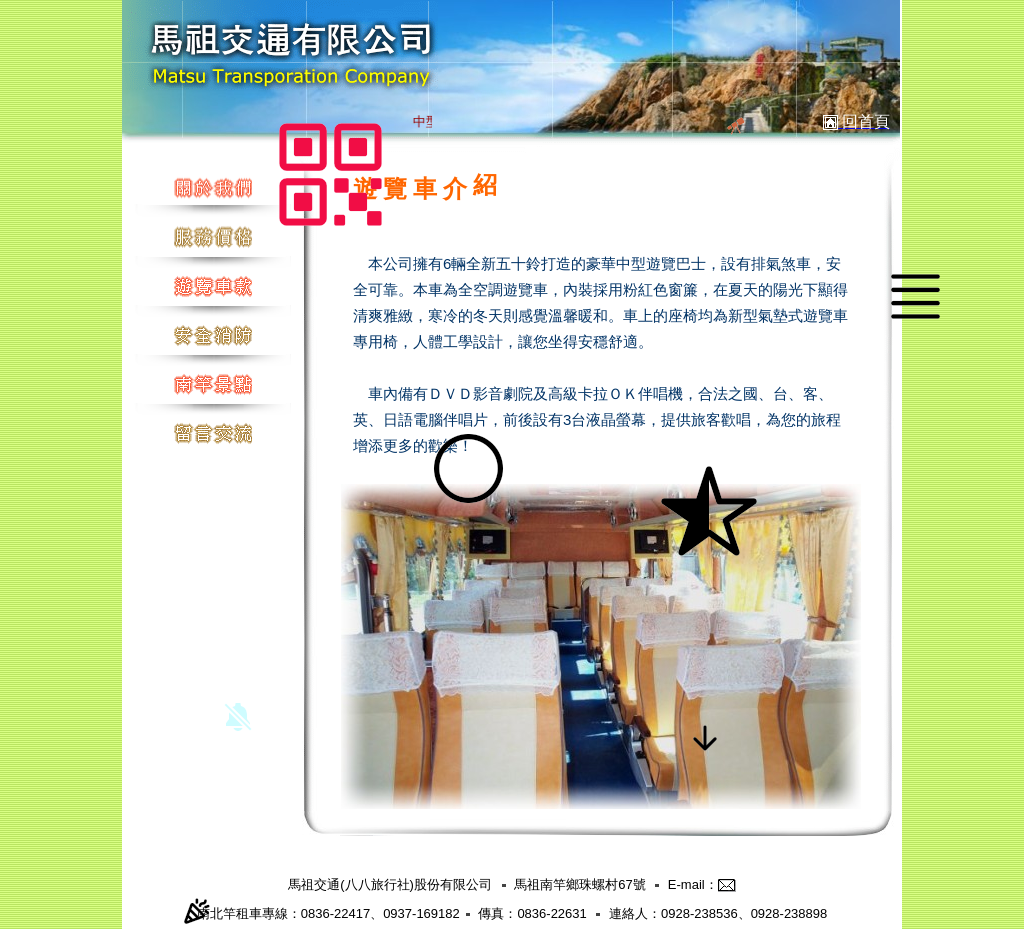 The width and height of the screenshot is (1024, 929). What do you see at coordinates (736, 126) in the screenshot?
I see `explore or discover new content` at bounding box center [736, 126].